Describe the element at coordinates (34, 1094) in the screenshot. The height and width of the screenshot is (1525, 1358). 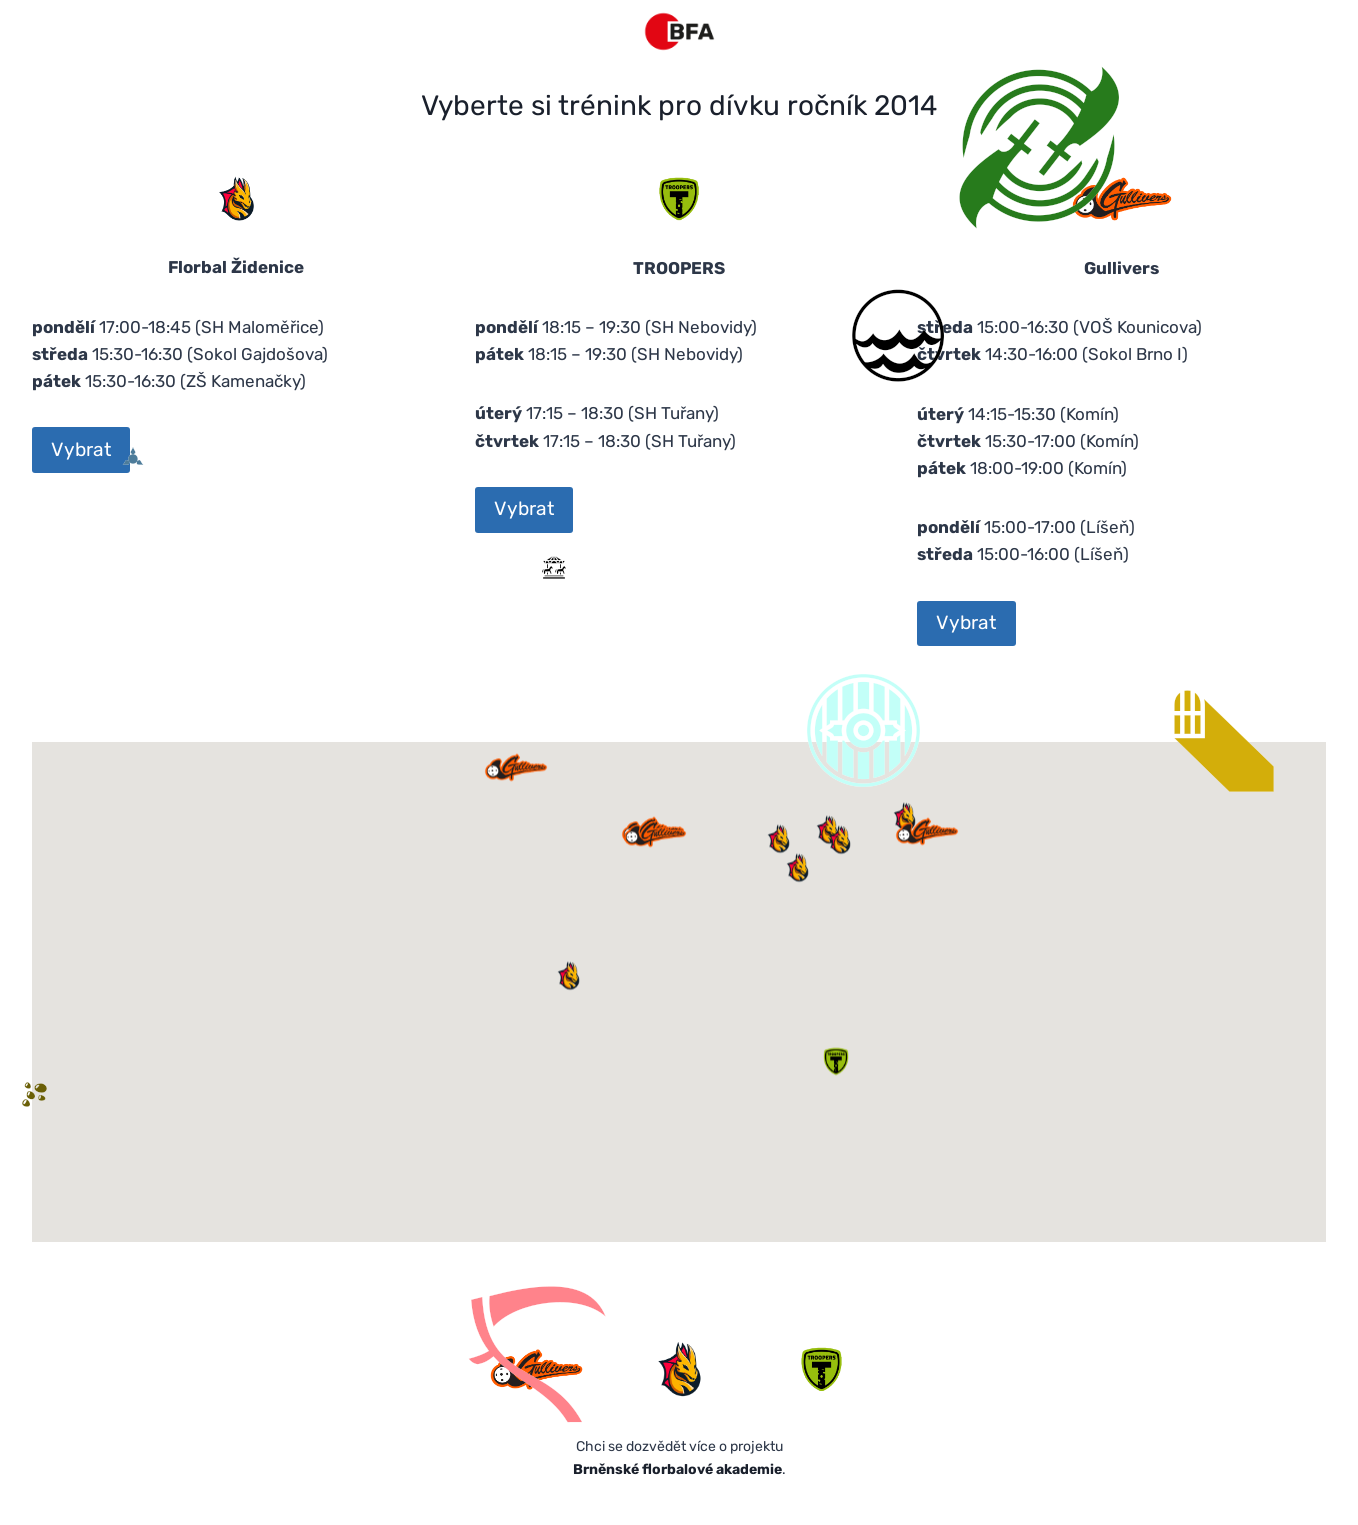
I see `collect mineral pearls or gems` at that location.